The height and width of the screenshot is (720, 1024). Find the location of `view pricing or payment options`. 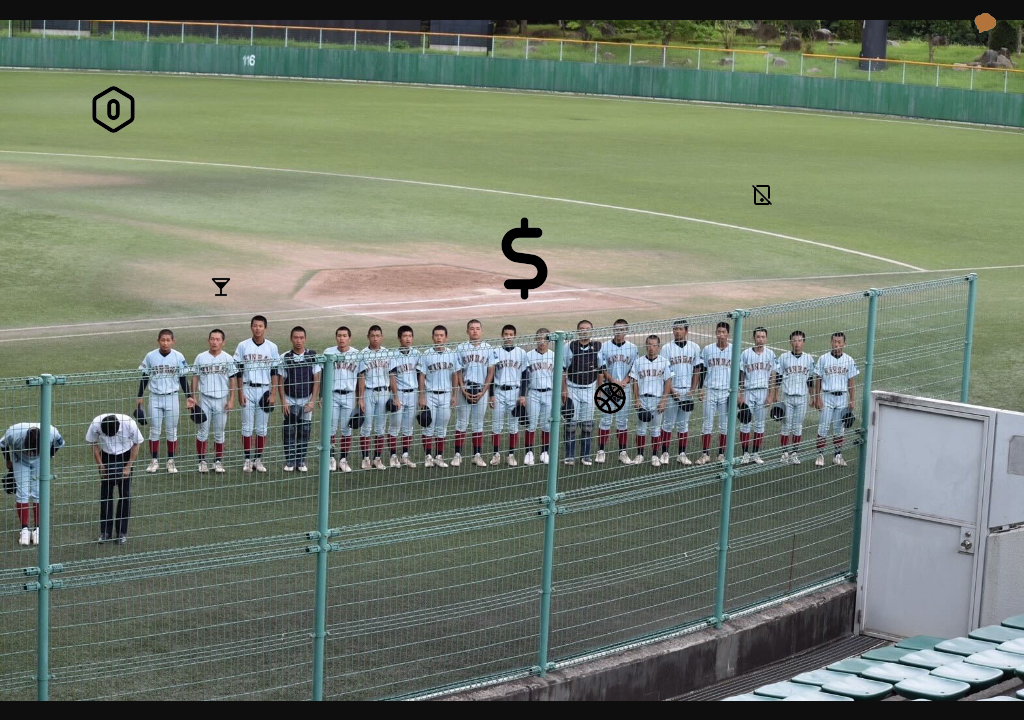

view pricing or payment options is located at coordinates (524, 258).